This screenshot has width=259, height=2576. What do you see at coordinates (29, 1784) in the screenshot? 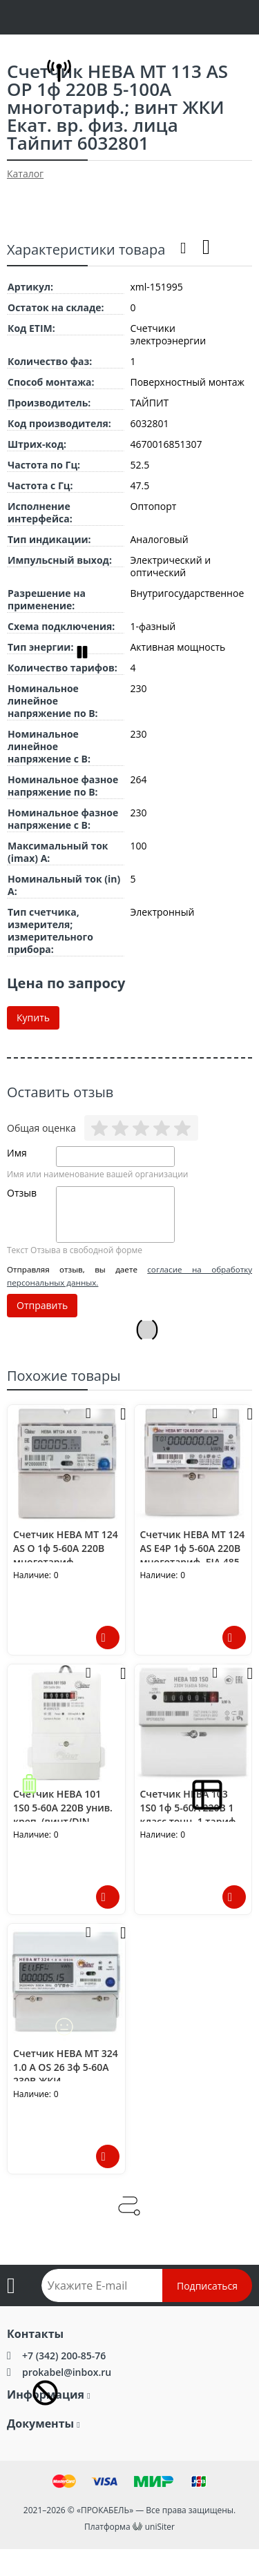
I see `access travel or trip planning features` at bounding box center [29, 1784].